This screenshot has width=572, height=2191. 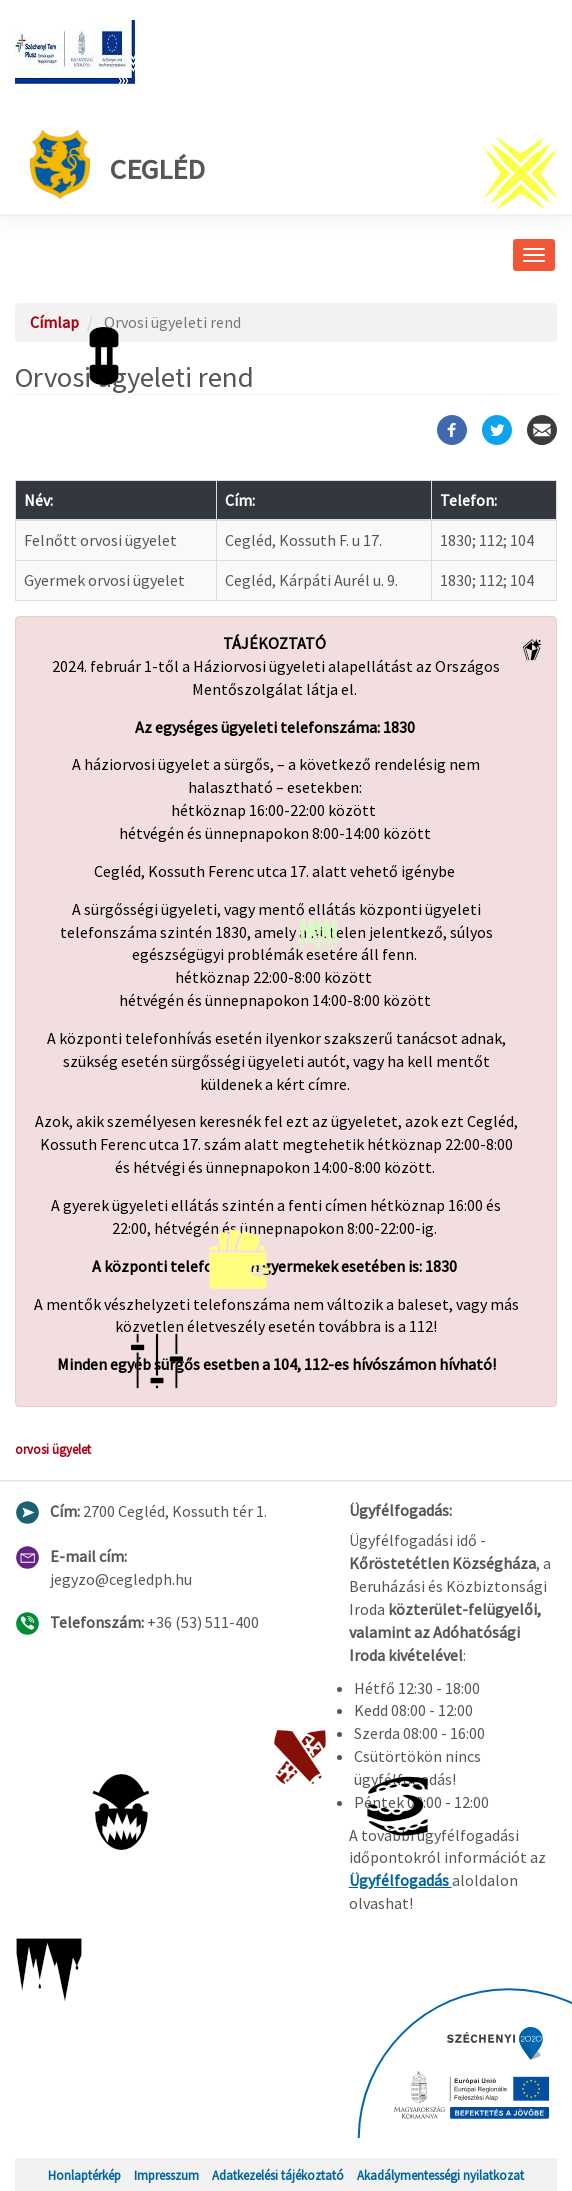 I want to click on select lizardman character or race, so click(x=122, y=1812).